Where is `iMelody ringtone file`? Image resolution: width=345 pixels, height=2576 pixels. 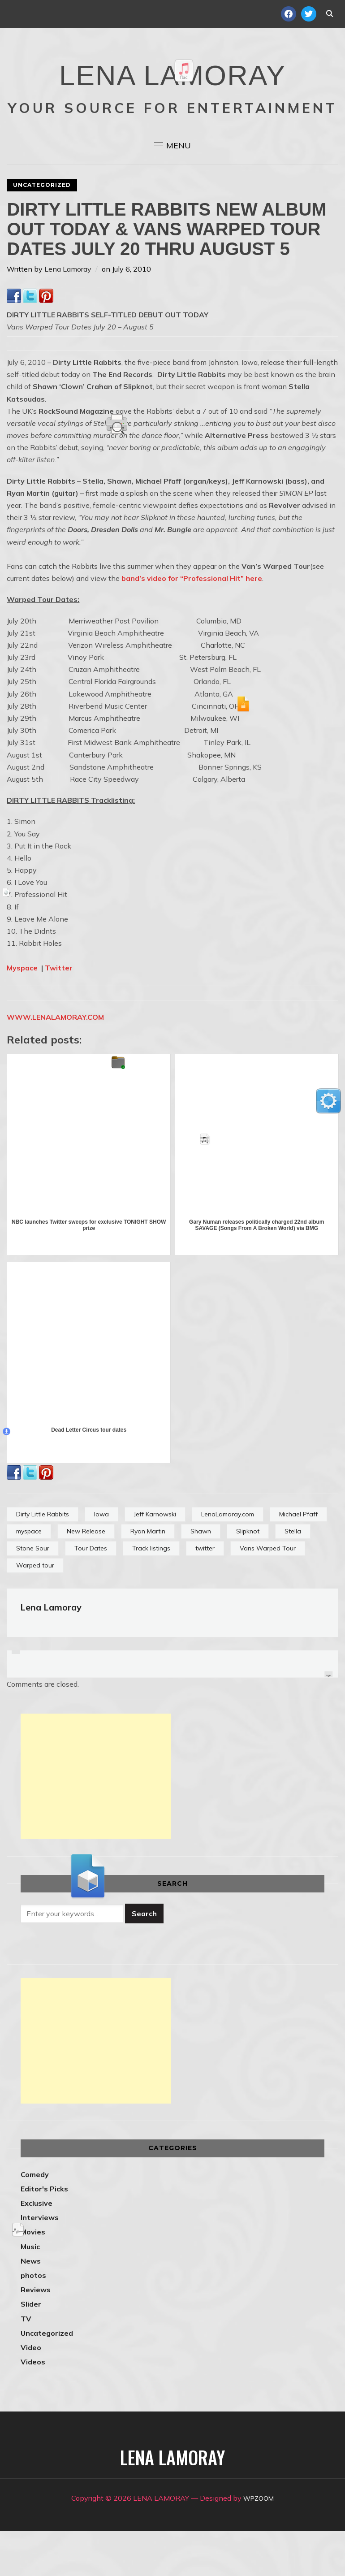
iMelody ringtone file is located at coordinates (205, 1139).